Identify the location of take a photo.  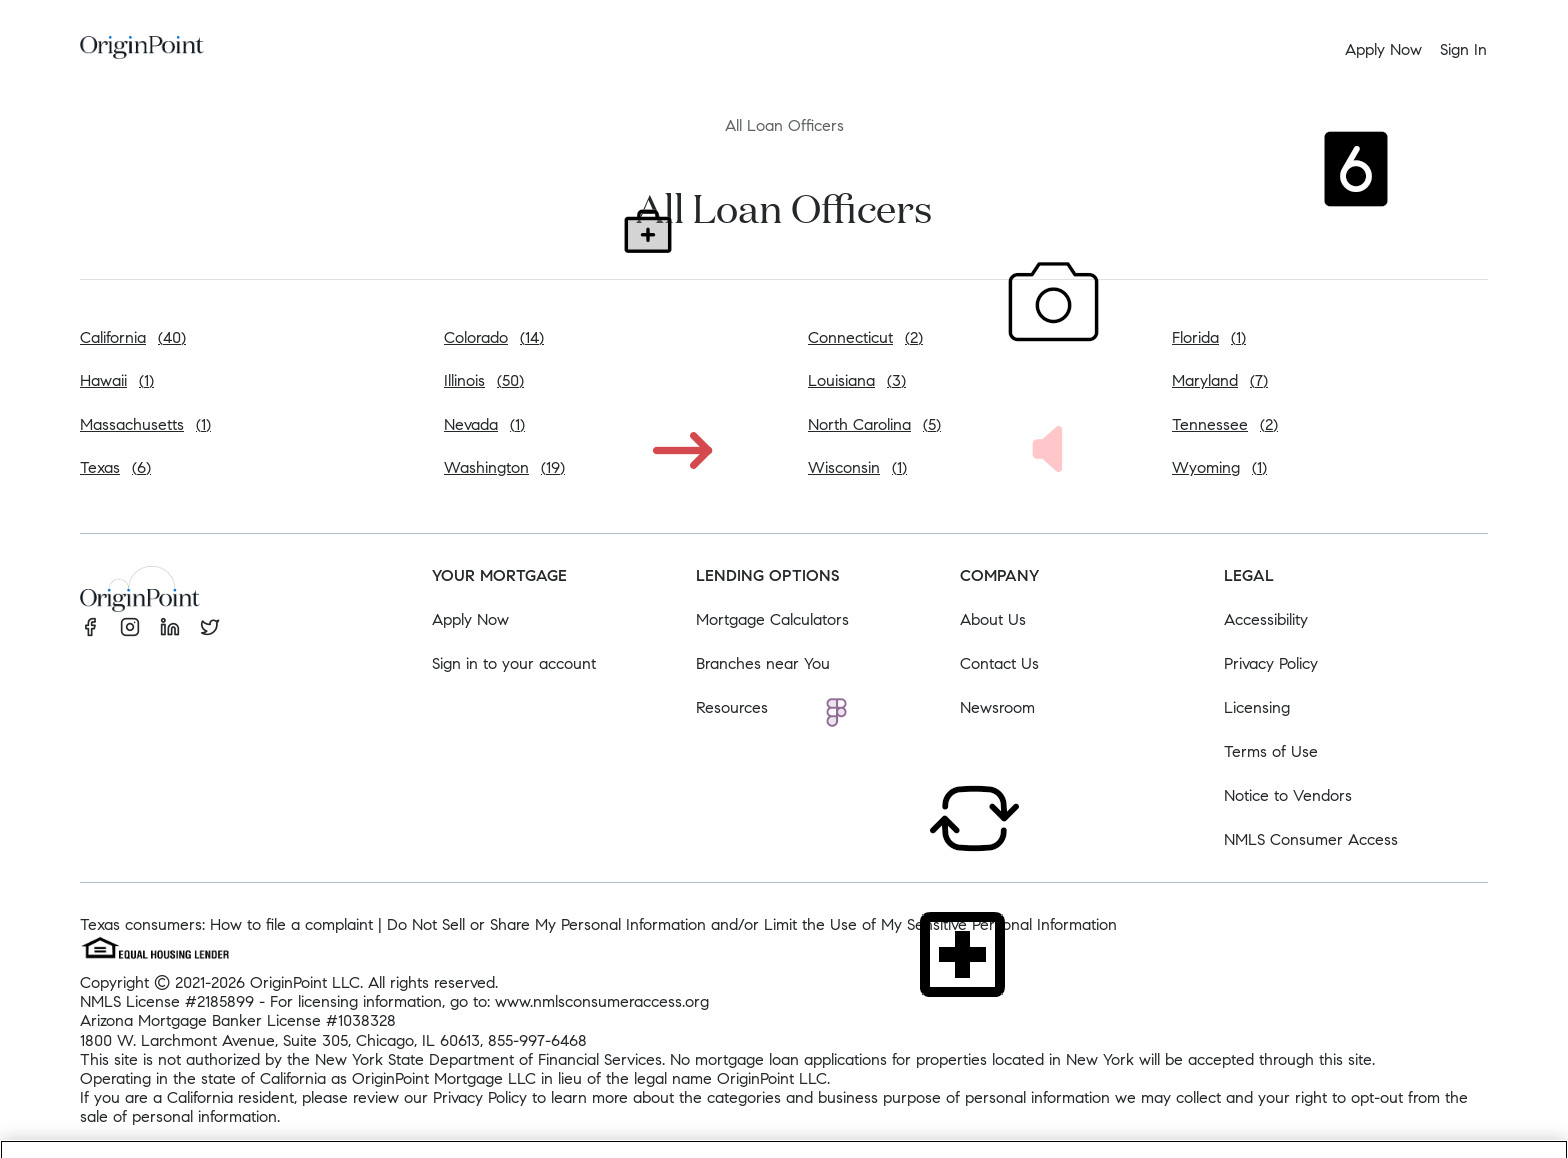
(1053, 303).